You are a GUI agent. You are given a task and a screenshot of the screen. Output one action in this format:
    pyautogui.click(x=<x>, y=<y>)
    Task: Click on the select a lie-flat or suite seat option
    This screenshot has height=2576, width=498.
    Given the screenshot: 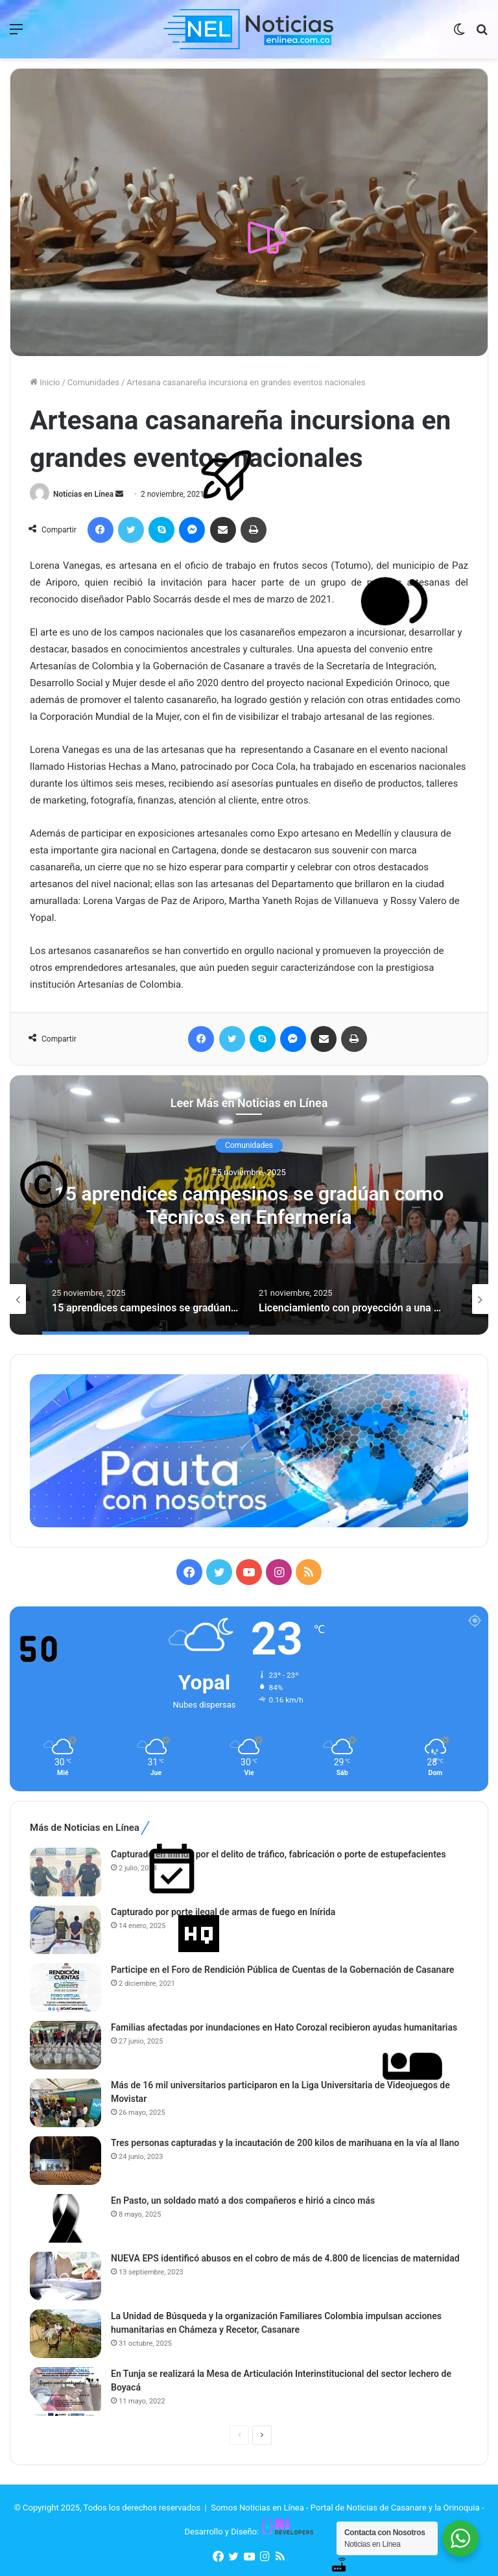 What is the action you would take?
    pyautogui.click(x=412, y=2066)
    